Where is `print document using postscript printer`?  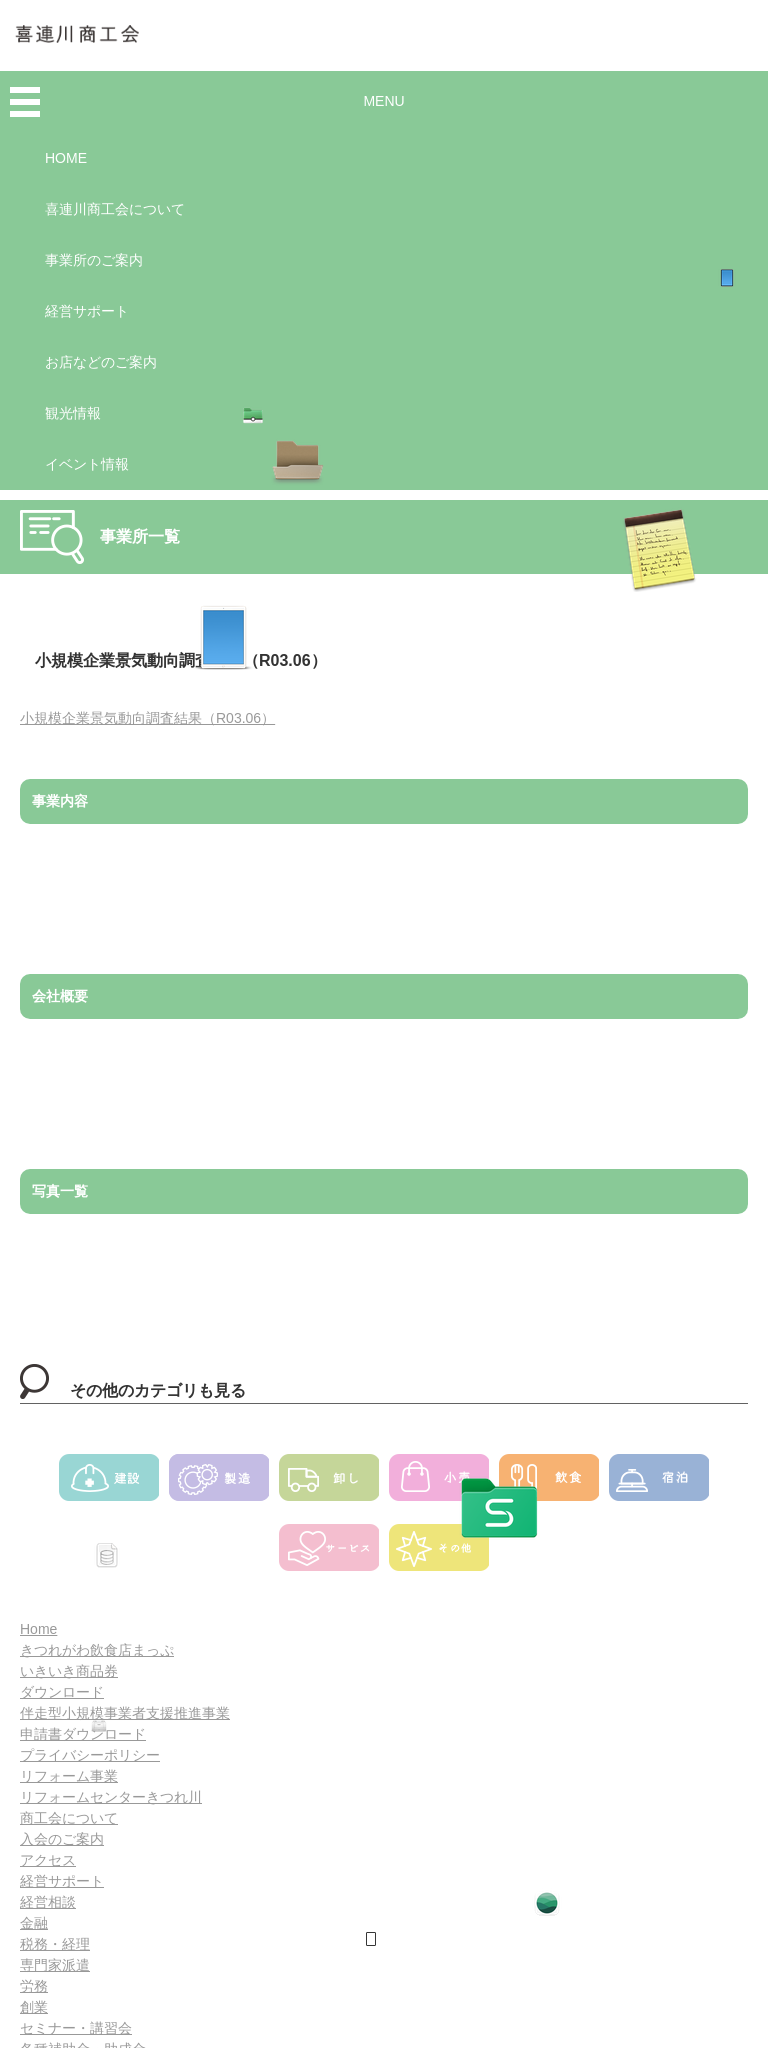
print document using postscript printer is located at coordinates (99, 1726).